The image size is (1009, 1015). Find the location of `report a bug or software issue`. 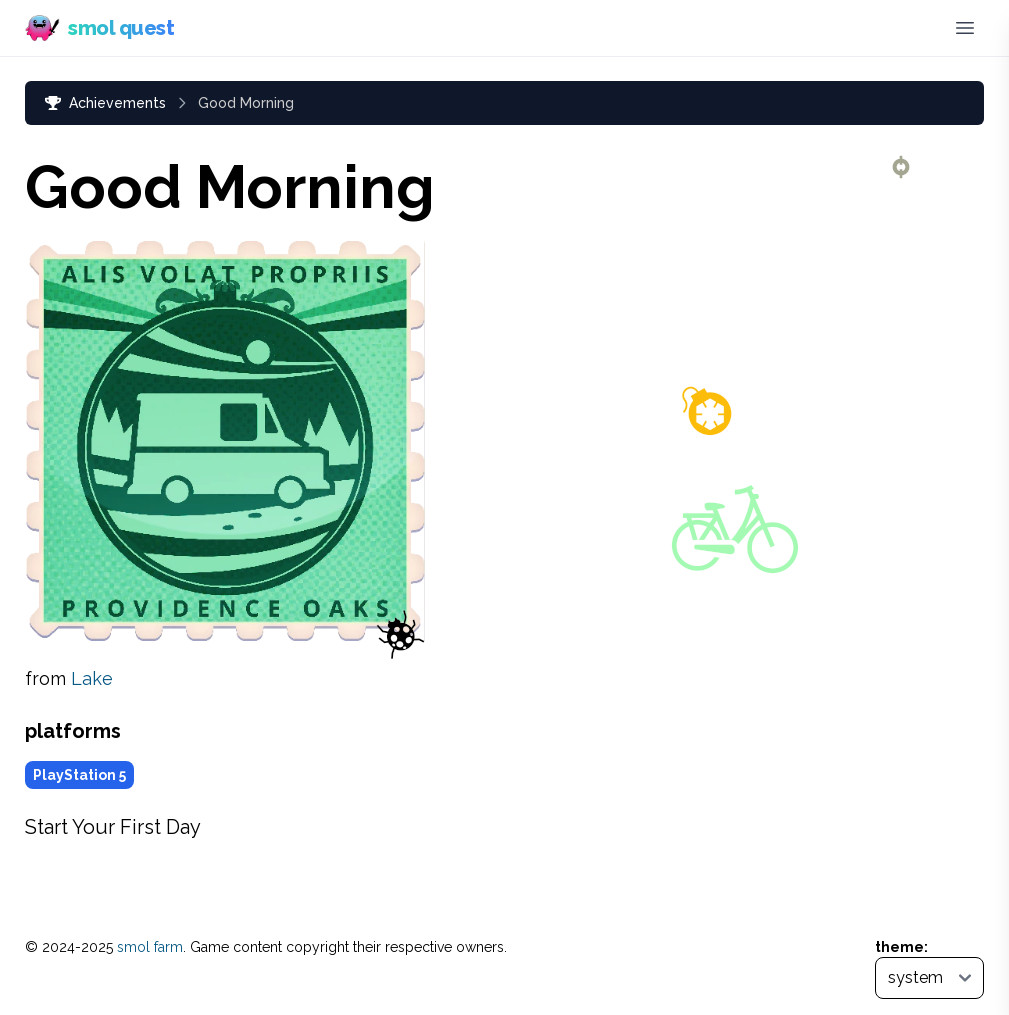

report a bug or software issue is located at coordinates (400, 634).